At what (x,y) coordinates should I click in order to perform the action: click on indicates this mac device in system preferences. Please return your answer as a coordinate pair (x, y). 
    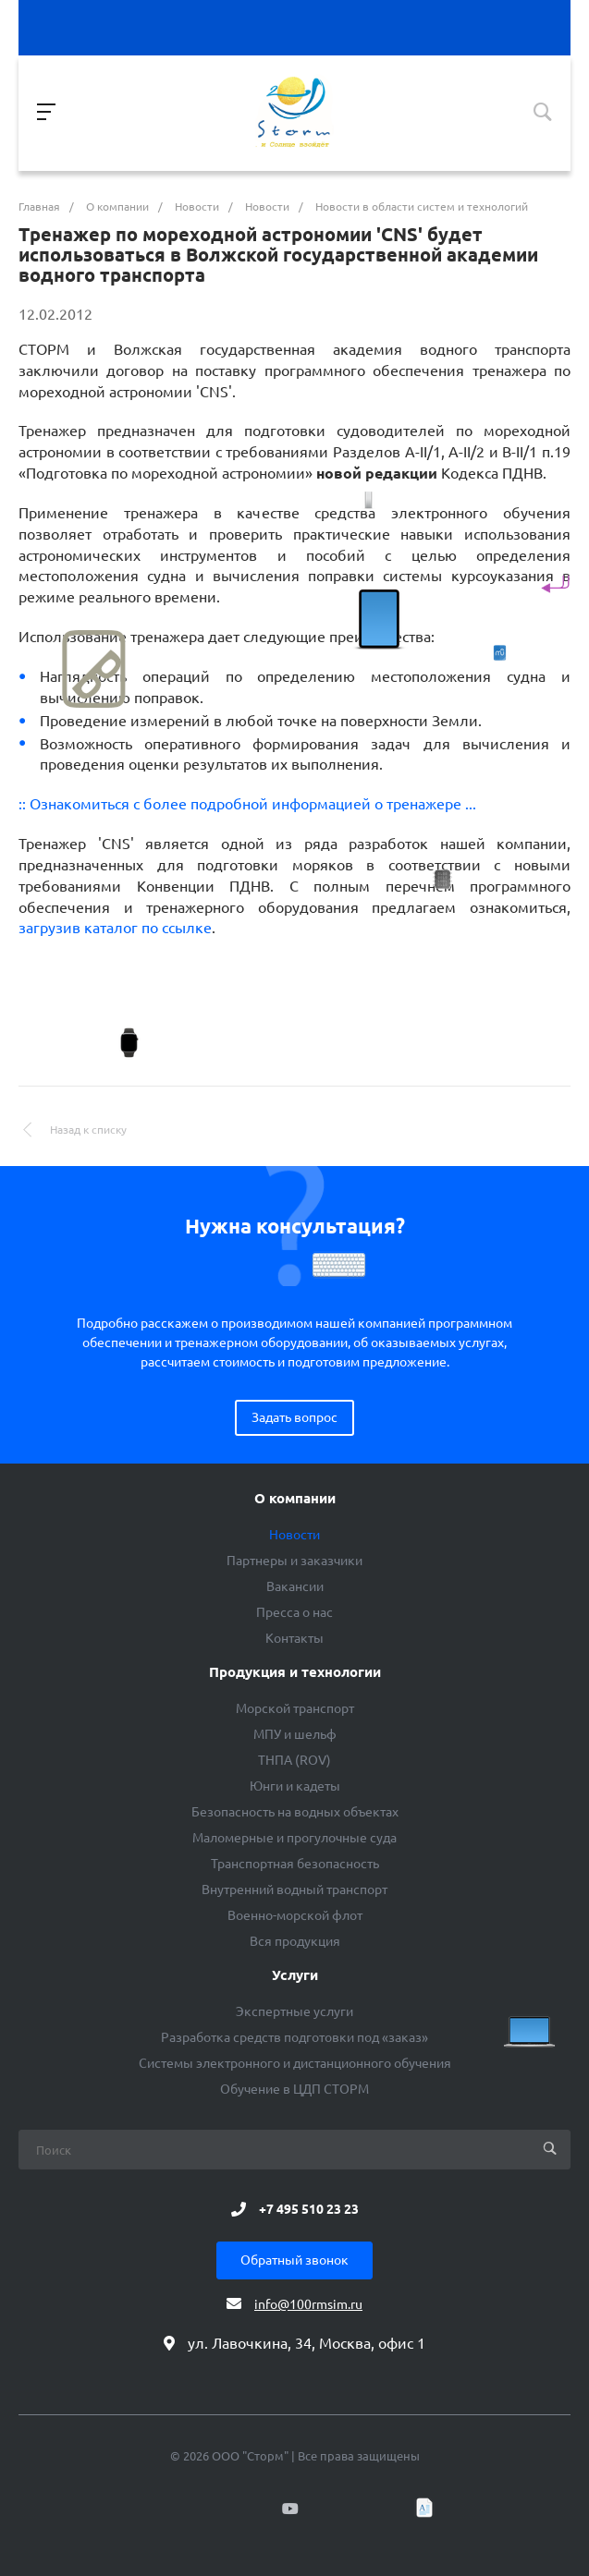
    Looking at the image, I should click on (529, 2030).